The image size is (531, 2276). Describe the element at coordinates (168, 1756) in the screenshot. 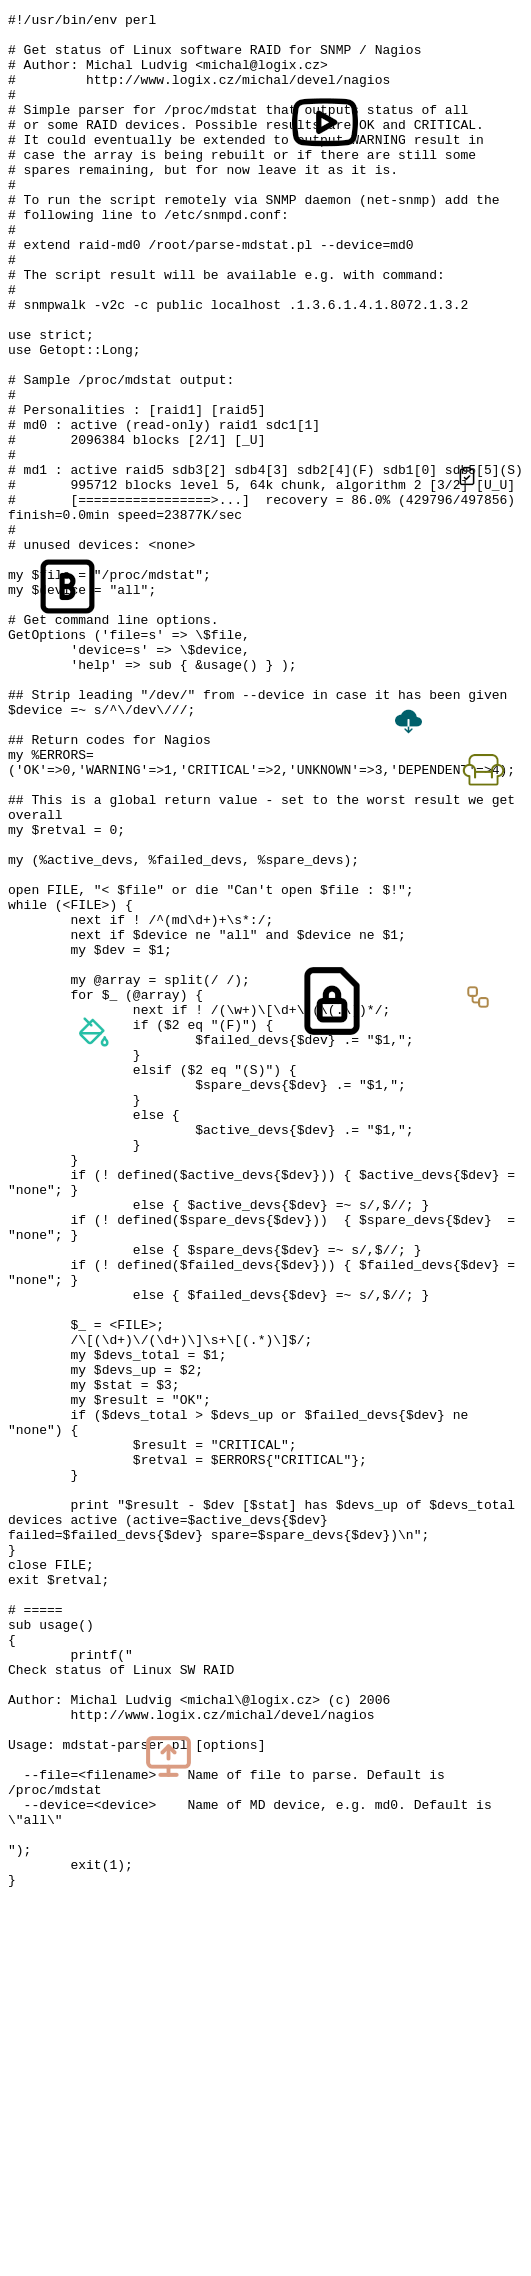

I see `upload file to display or screen` at that location.